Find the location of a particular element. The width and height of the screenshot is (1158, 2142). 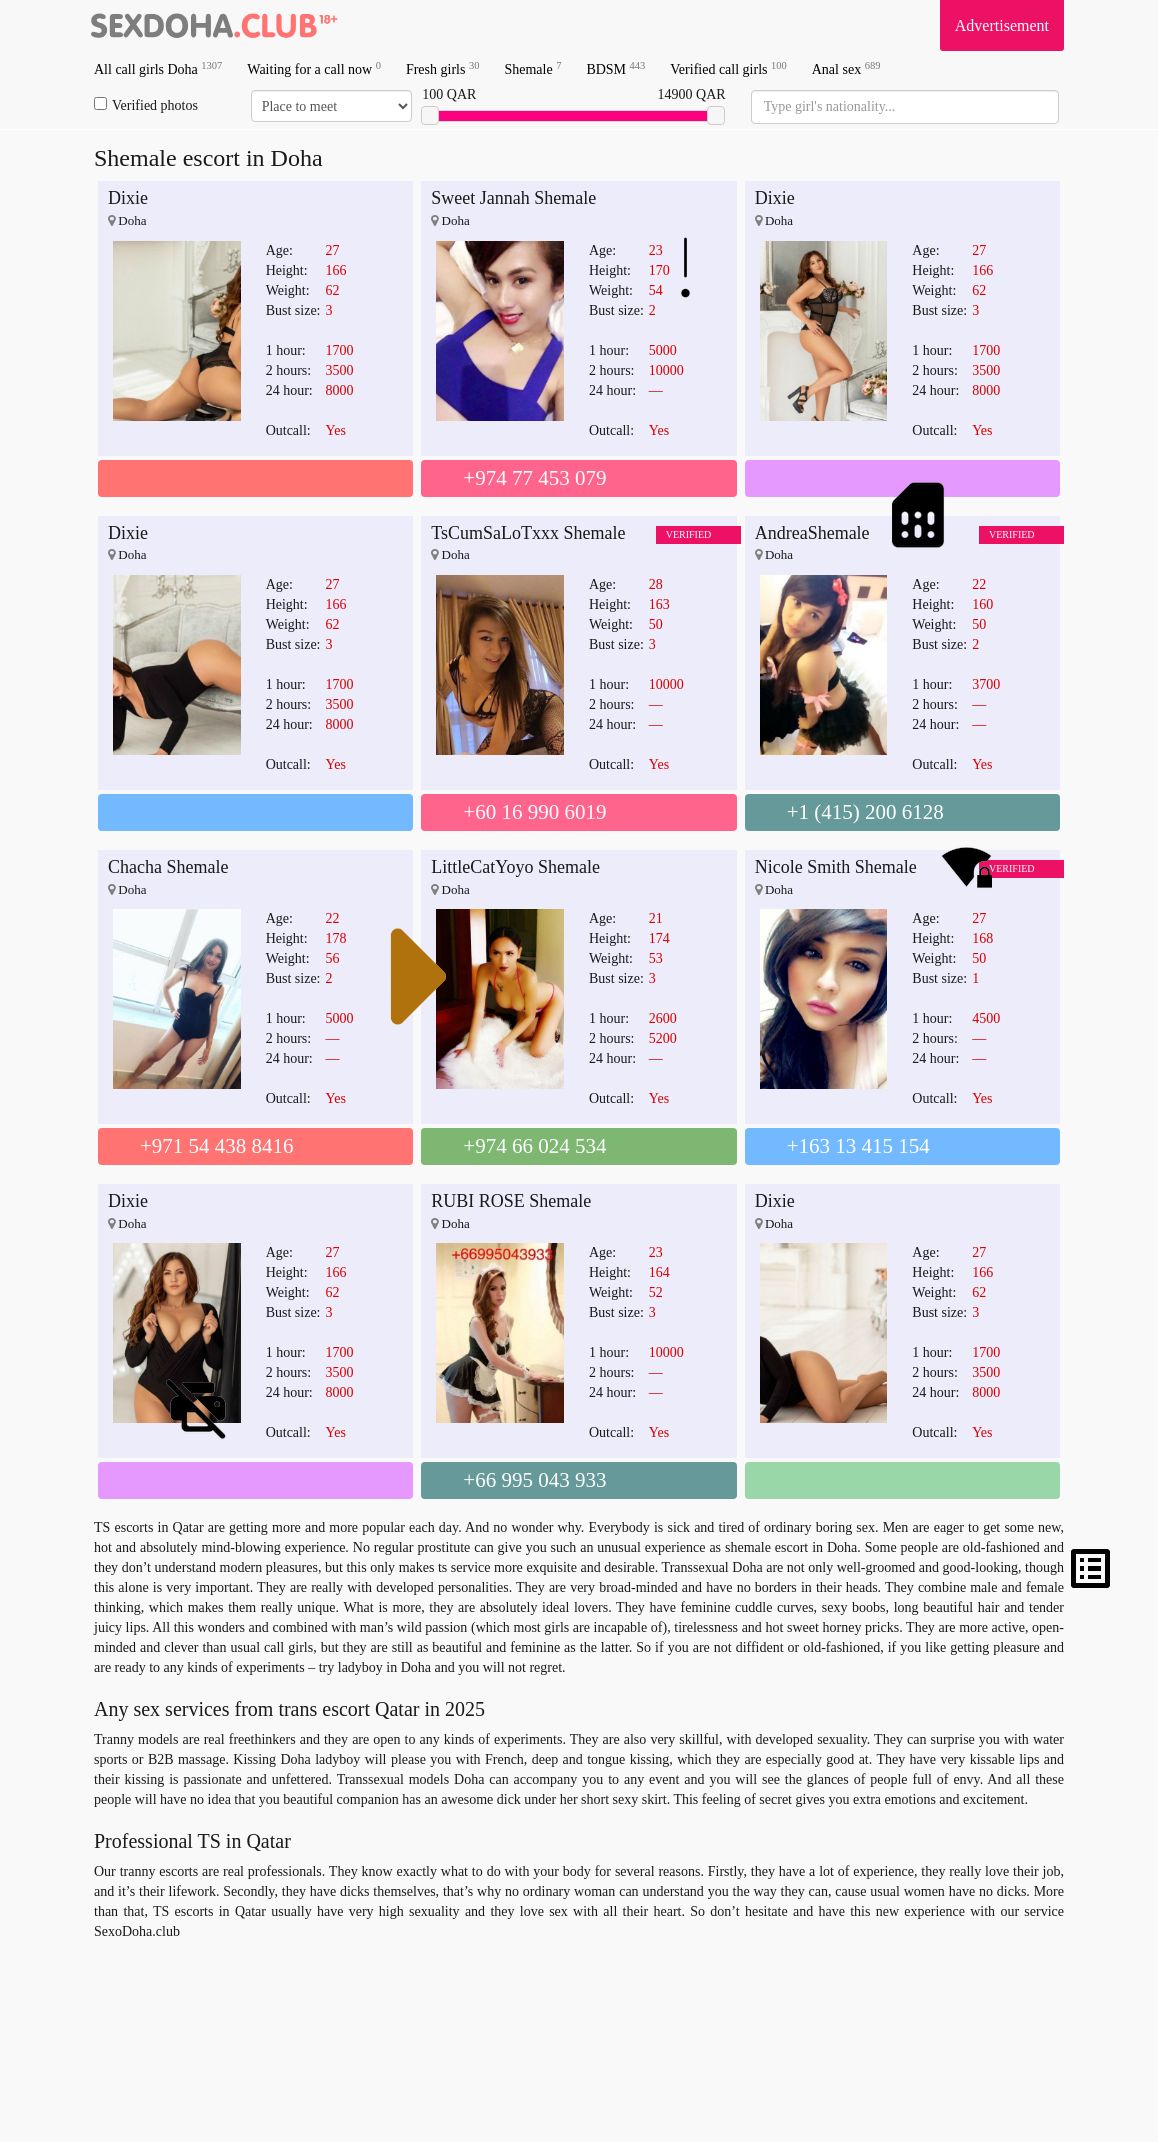

navigate to the next item or page is located at coordinates (411, 976).